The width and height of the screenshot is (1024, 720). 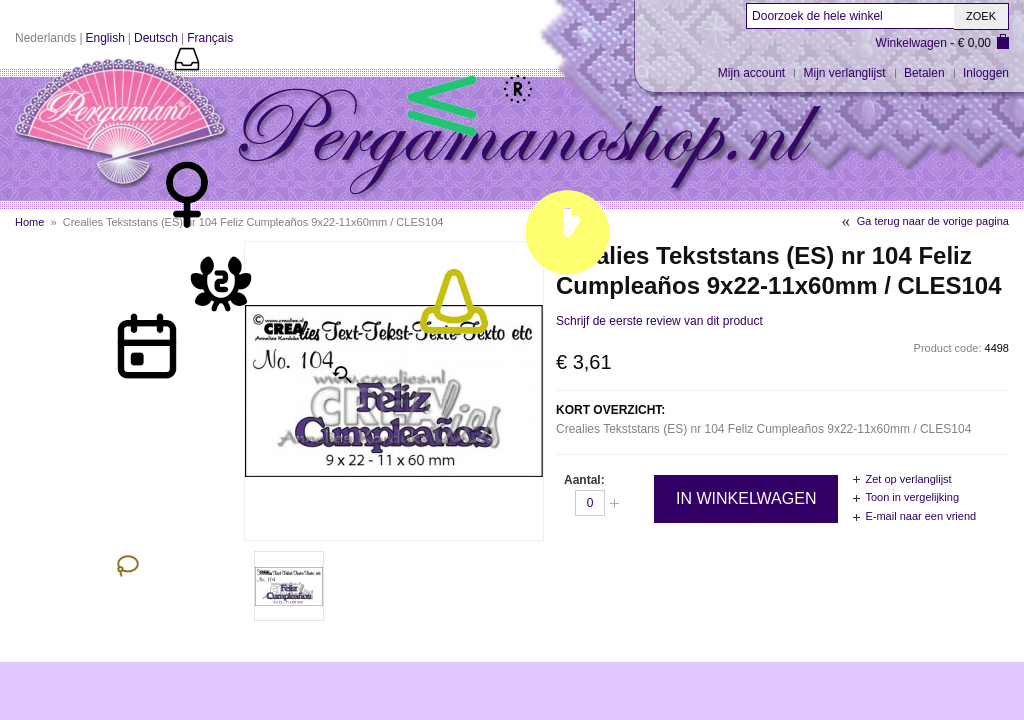 What do you see at coordinates (442, 106) in the screenshot?
I see `less than or equal to mathematical operator` at bounding box center [442, 106].